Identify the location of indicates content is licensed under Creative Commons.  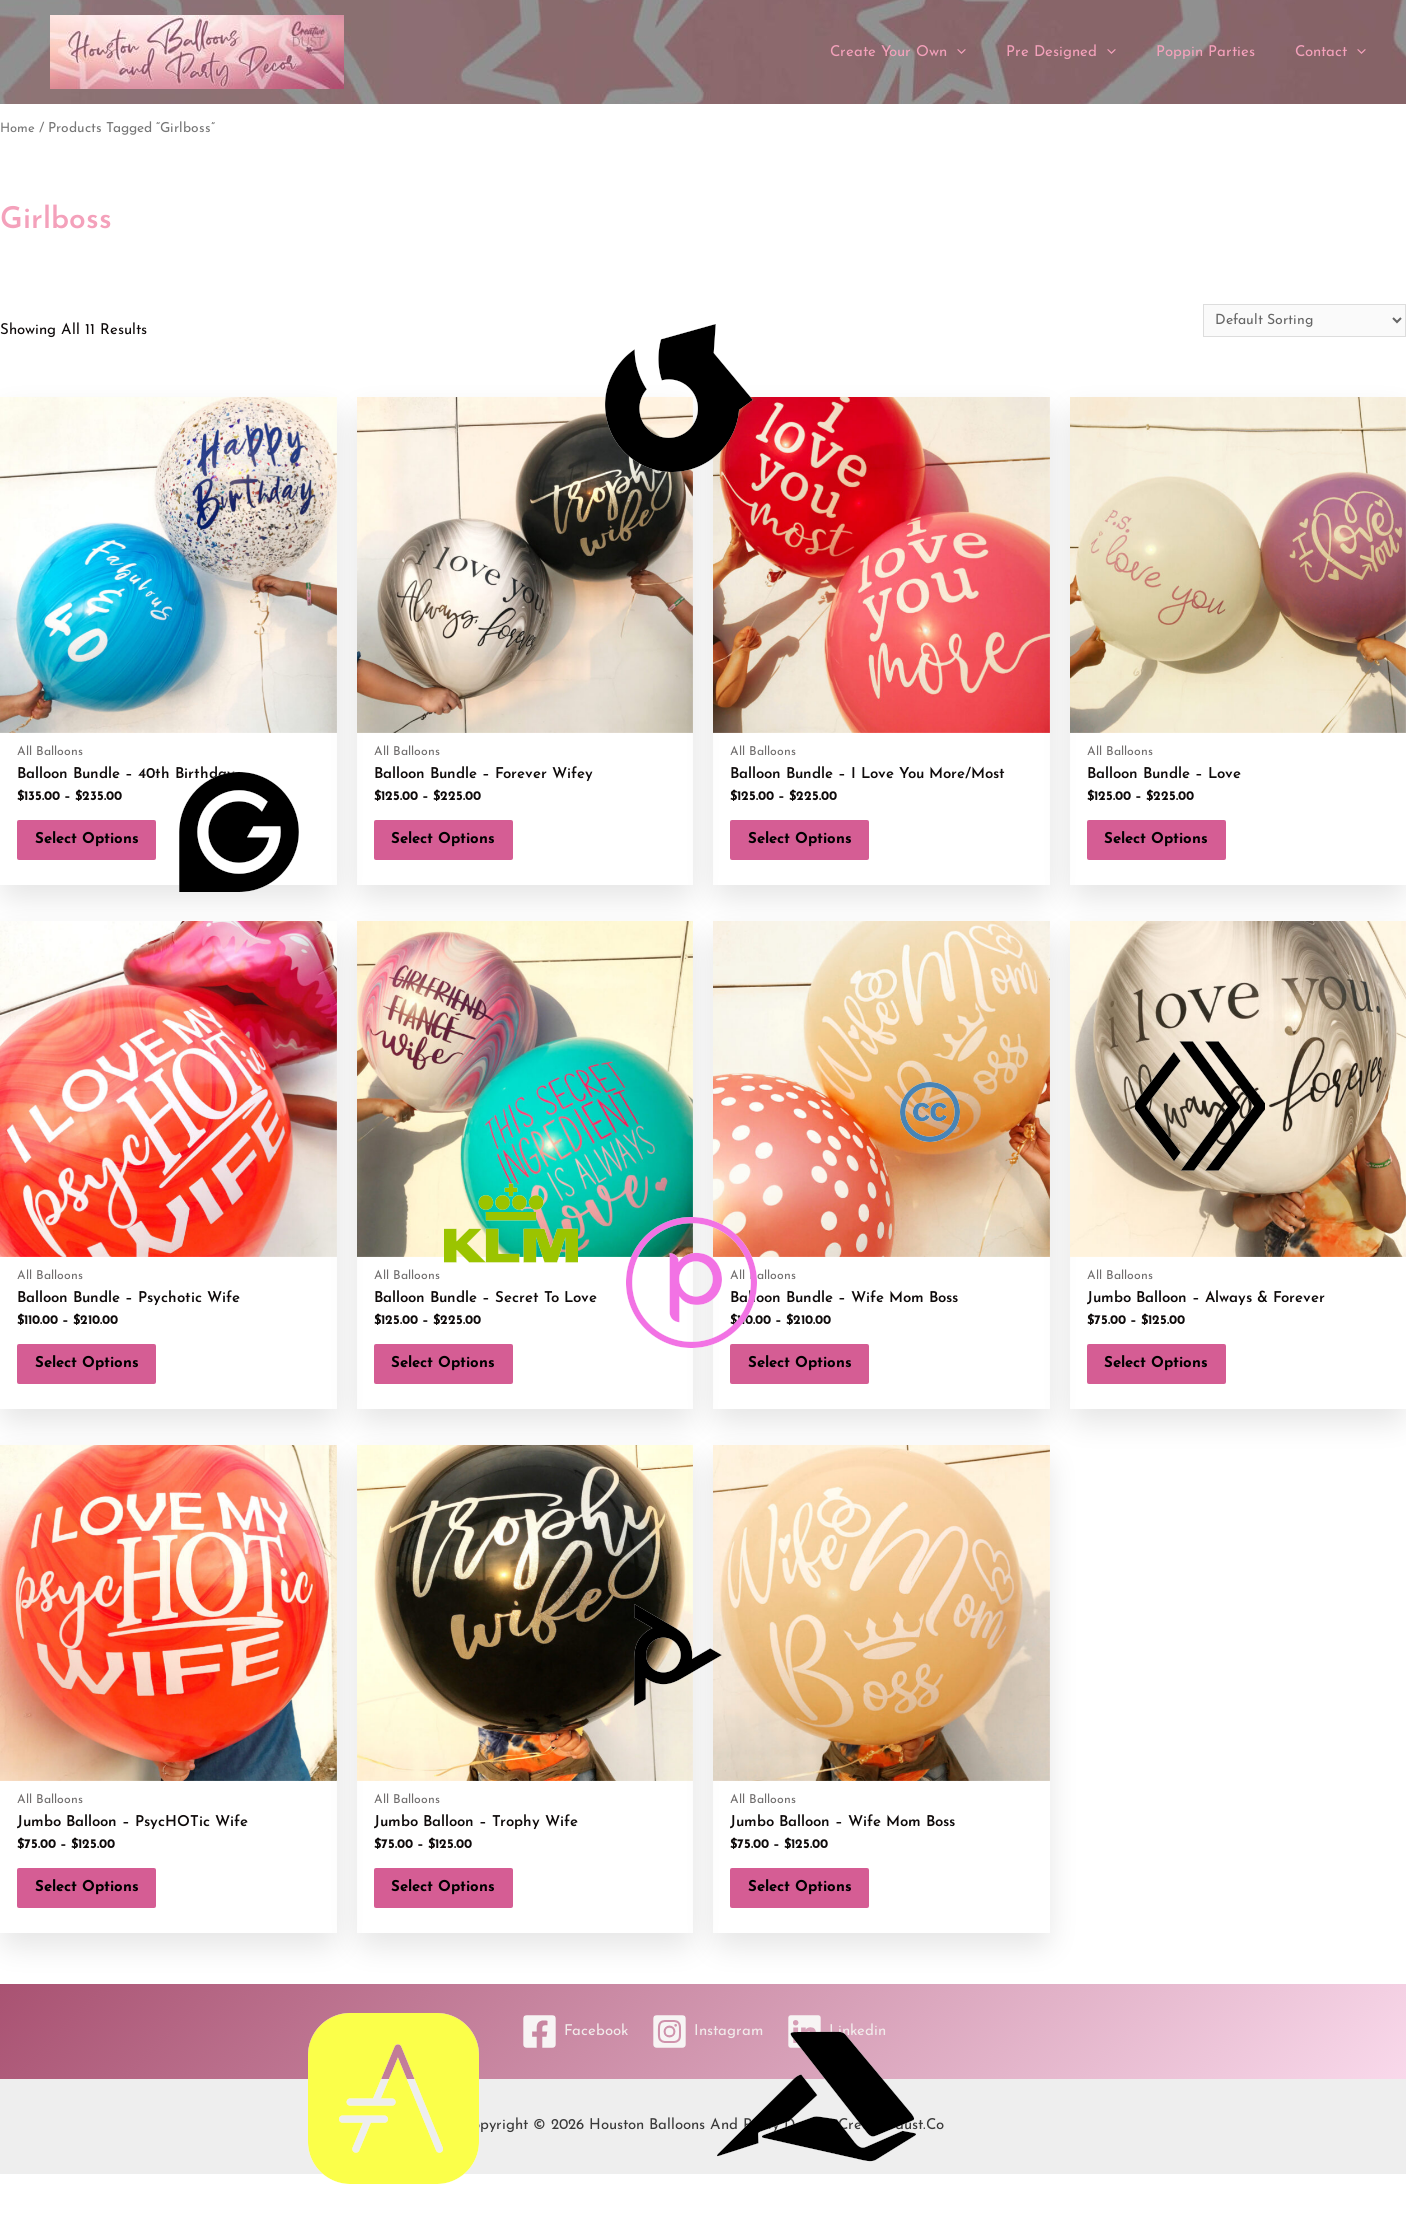
(930, 1112).